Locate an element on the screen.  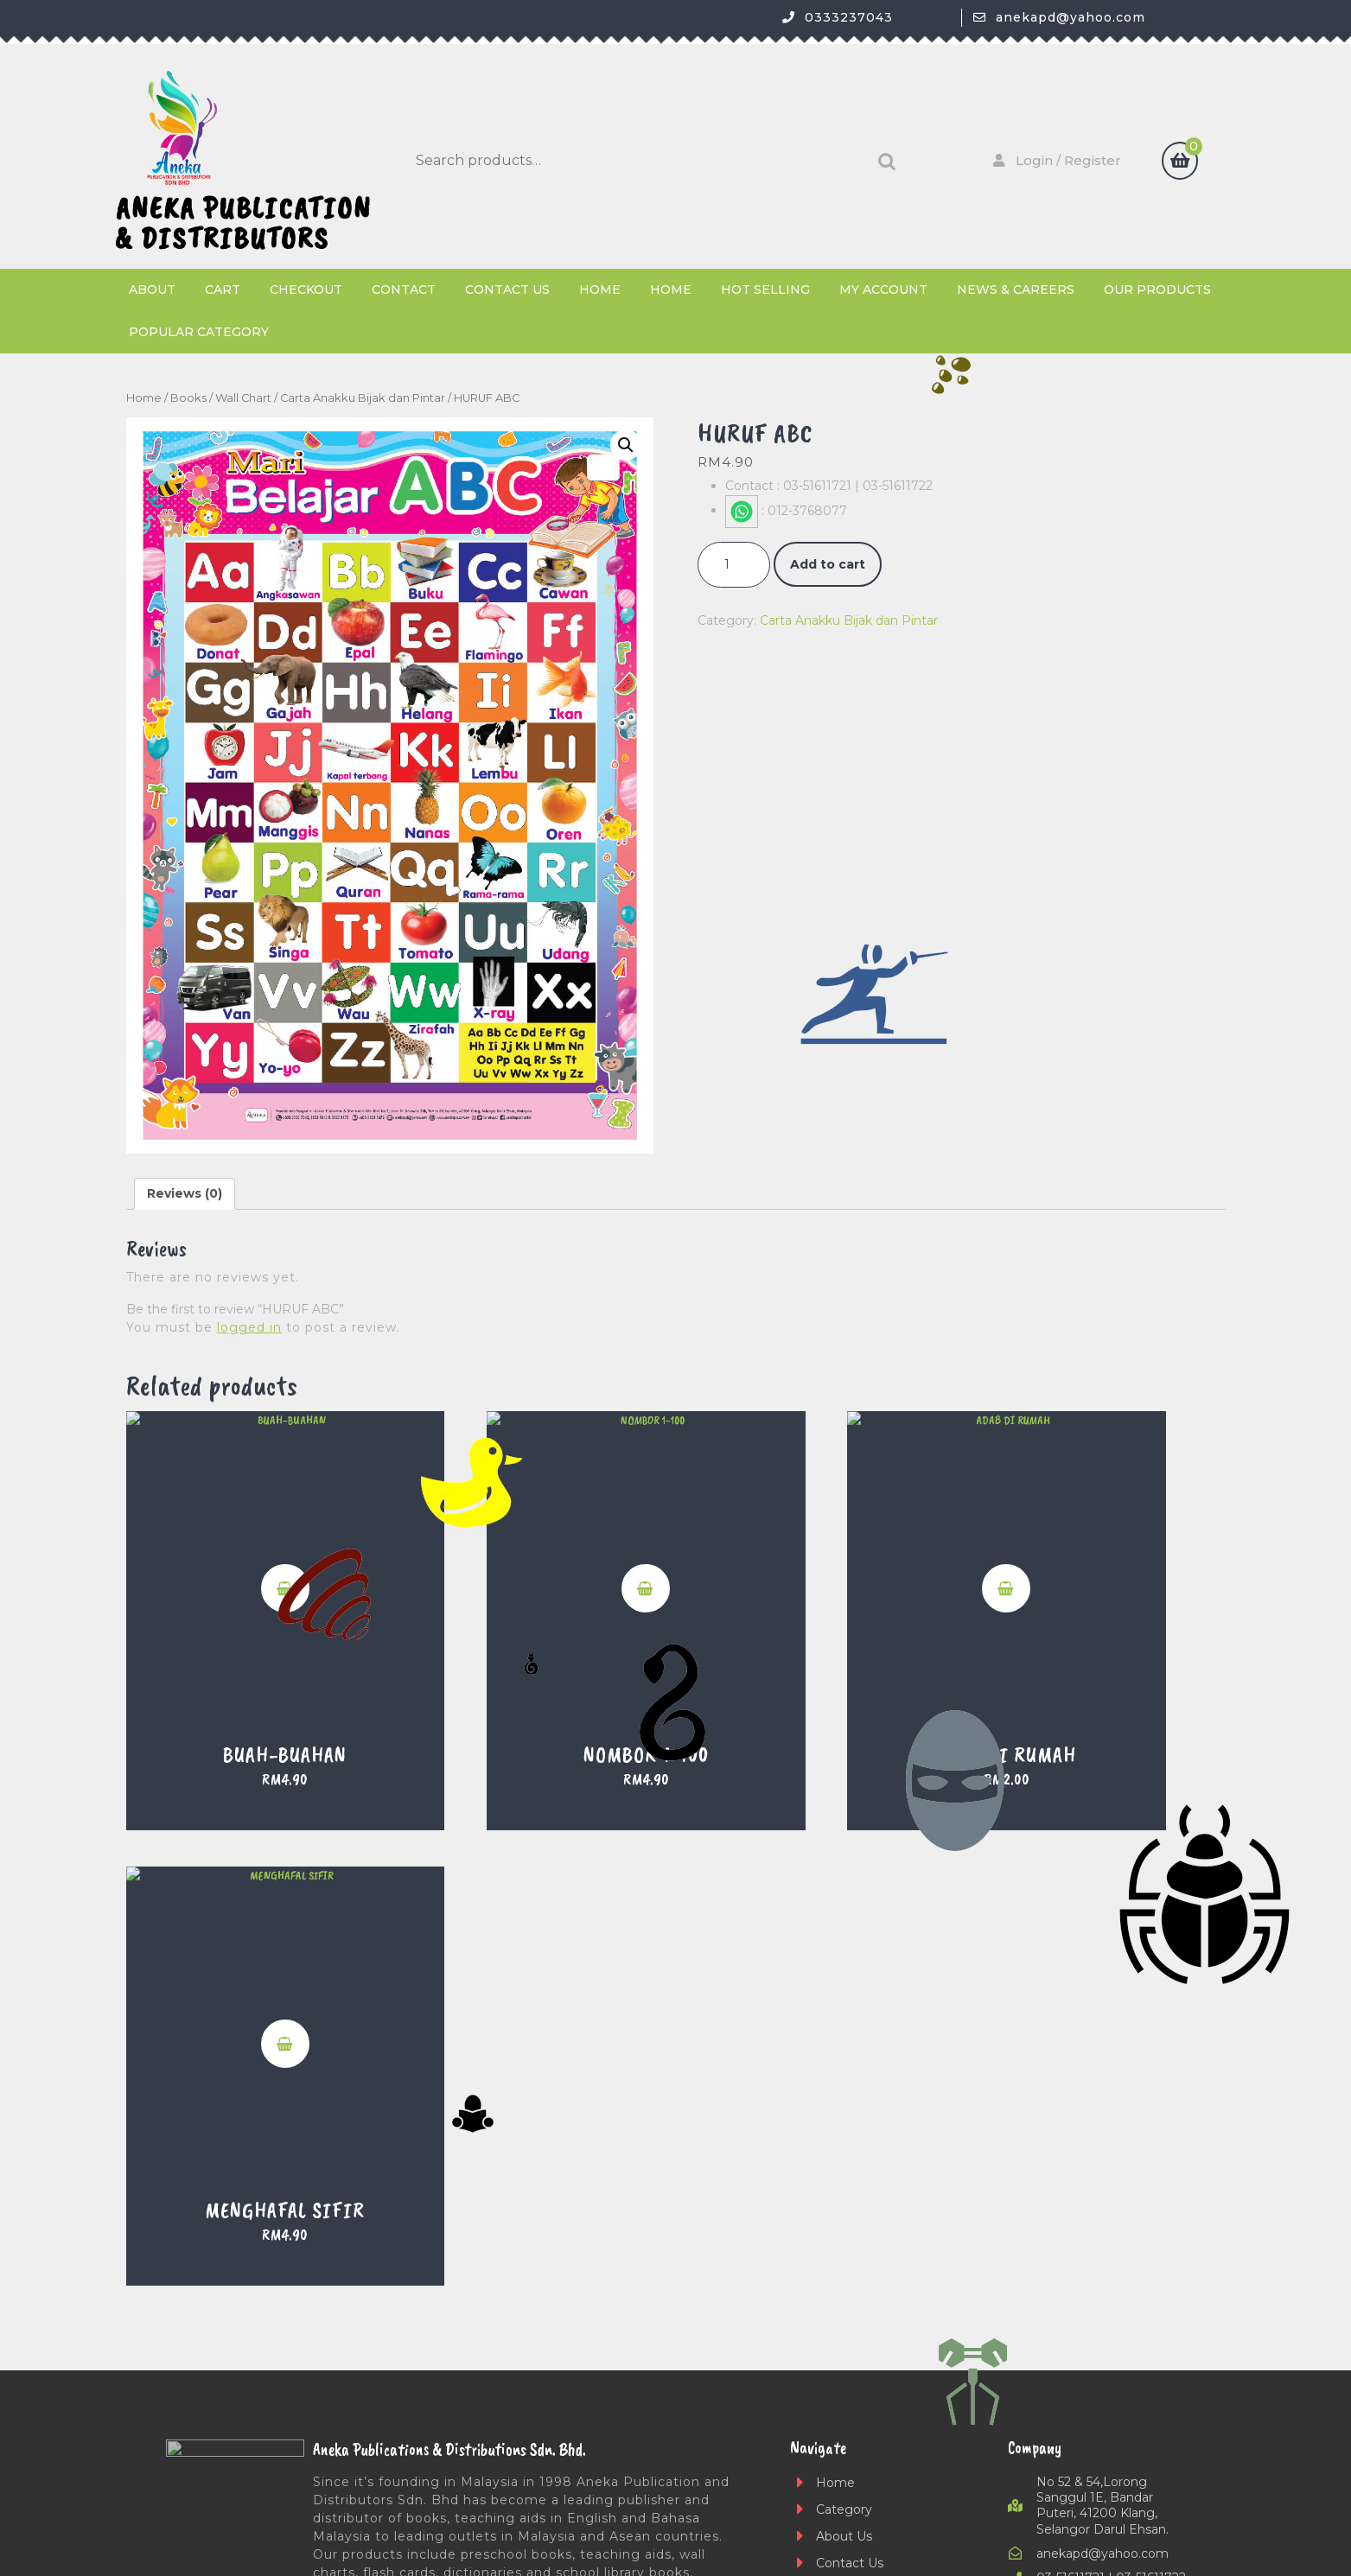
deploy nano-bot units is located at coordinates (972, 2382).